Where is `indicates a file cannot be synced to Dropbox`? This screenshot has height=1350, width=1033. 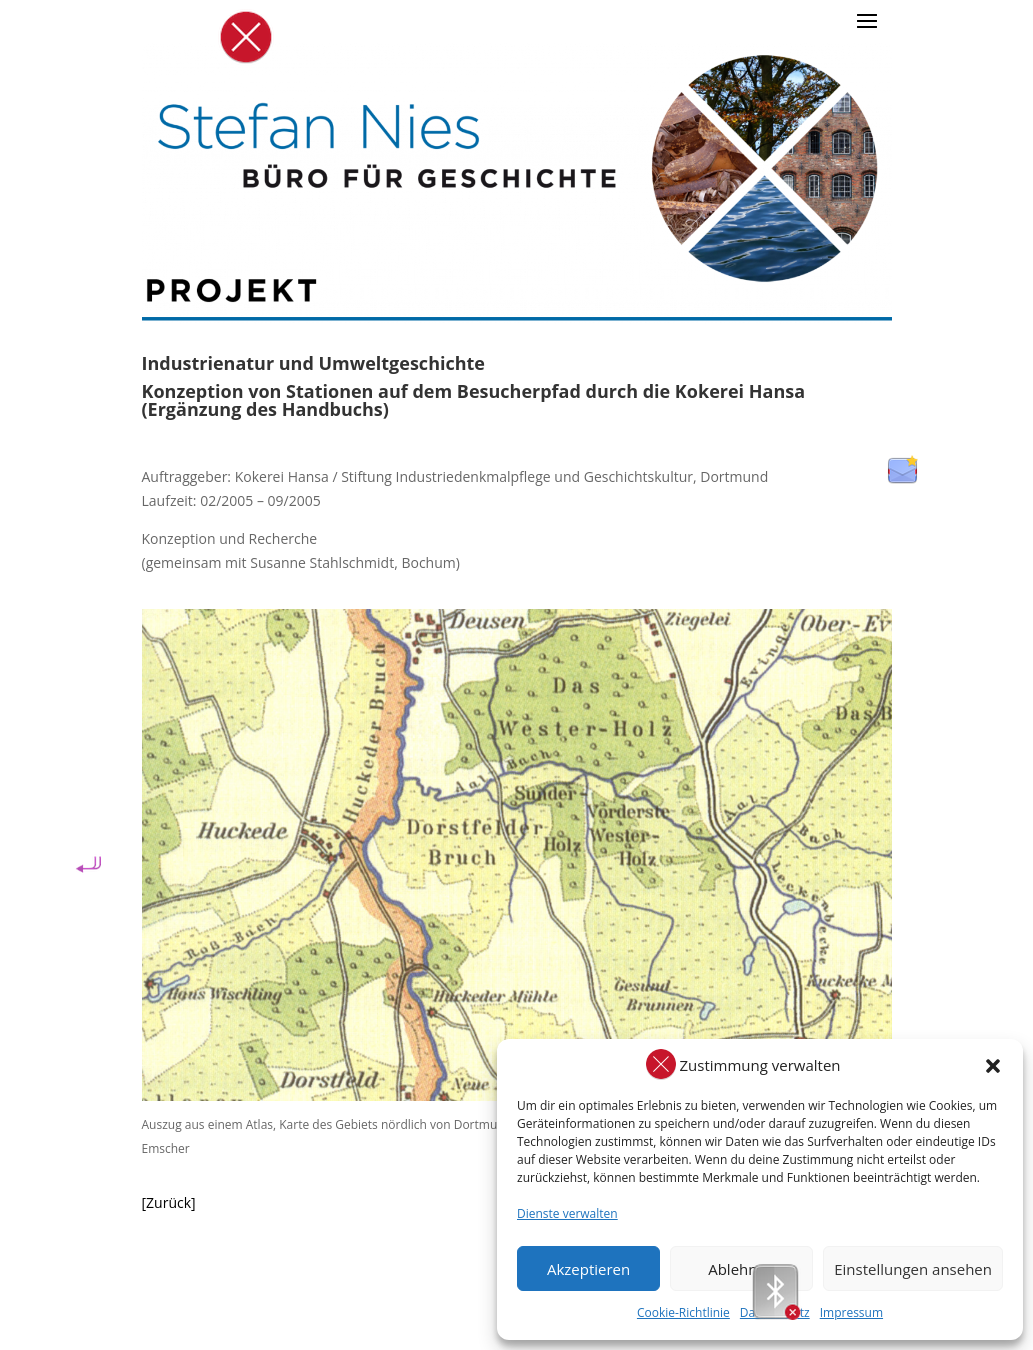
indicates a file cannot be synced to Dropbox is located at coordinates (246, 37).